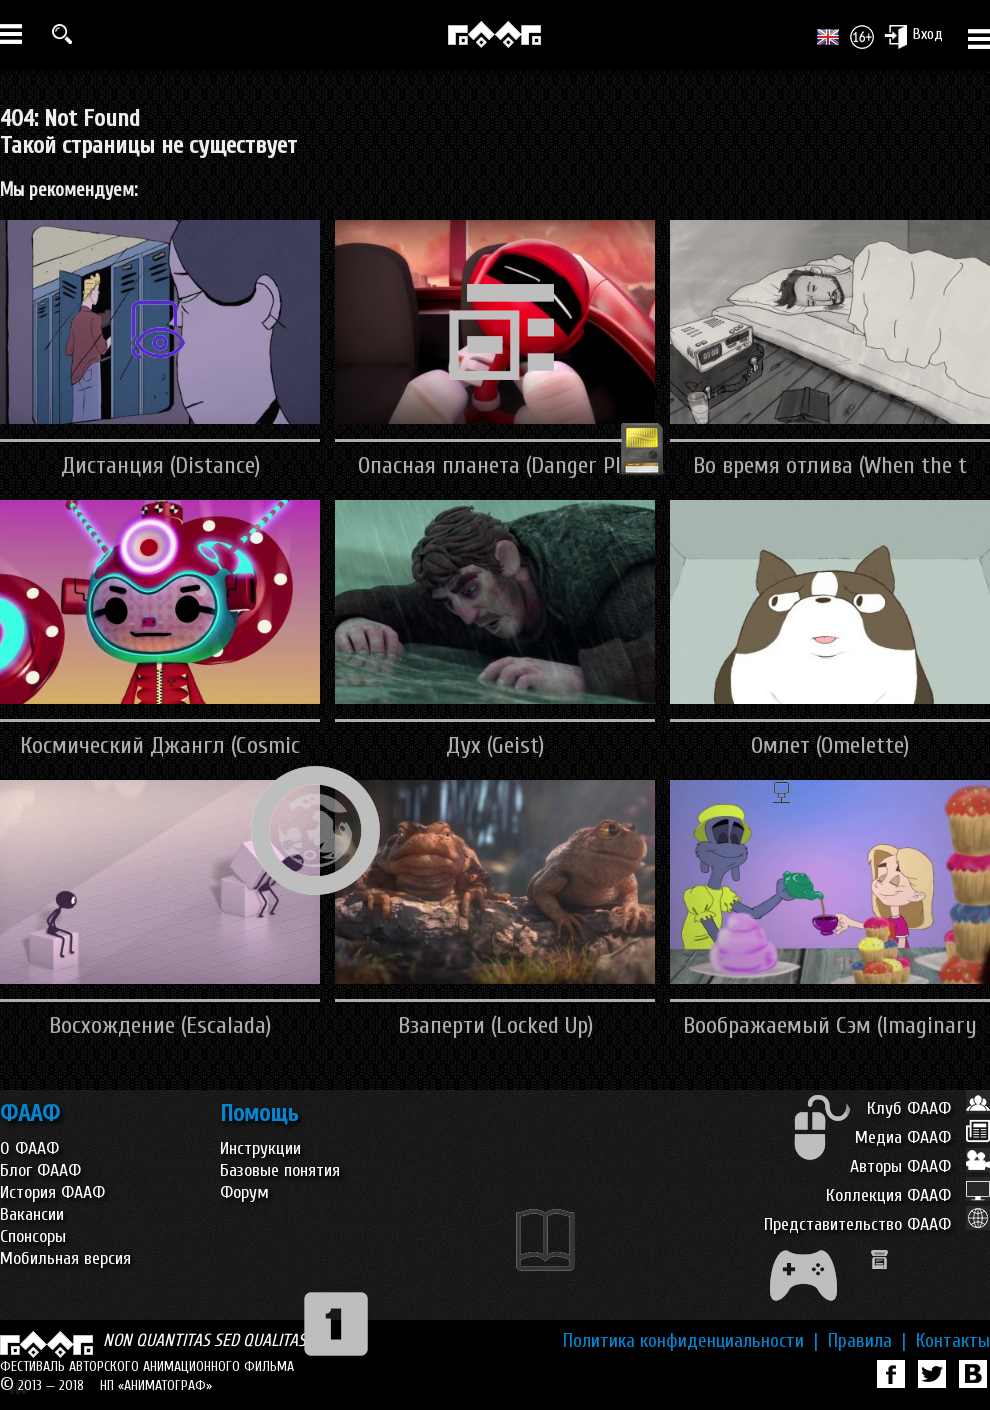 The image size is (990, 1410). I want to click on open games or gaming applications, so click(803, 1275).